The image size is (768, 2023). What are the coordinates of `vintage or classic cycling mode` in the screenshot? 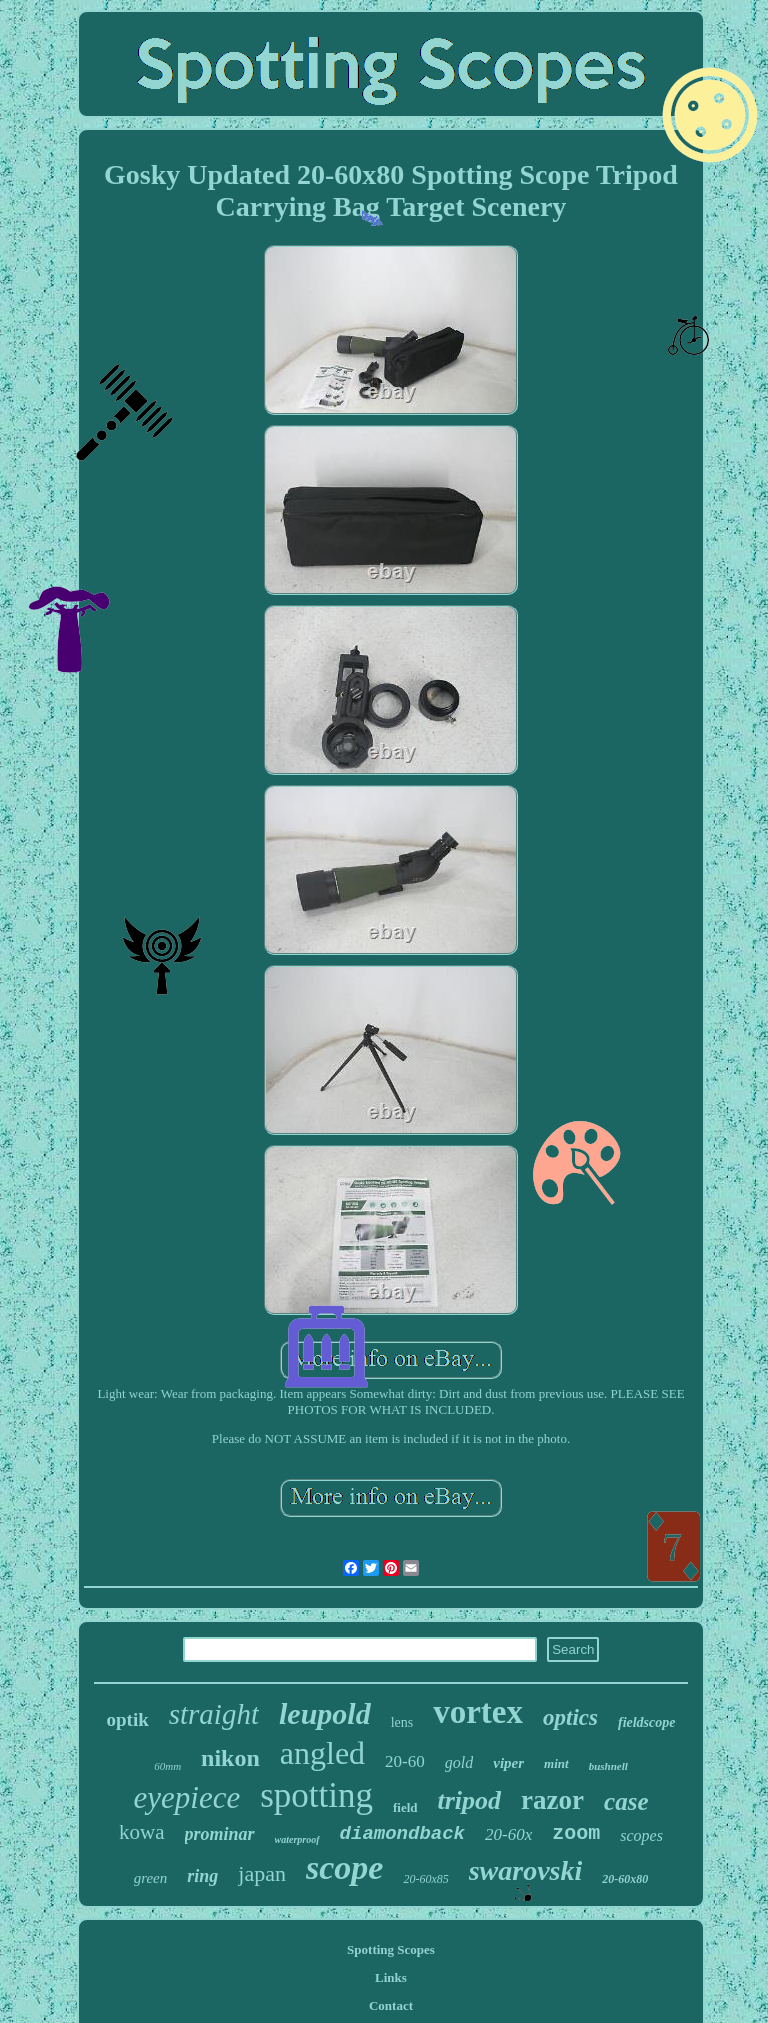 It's located at (688, 334).